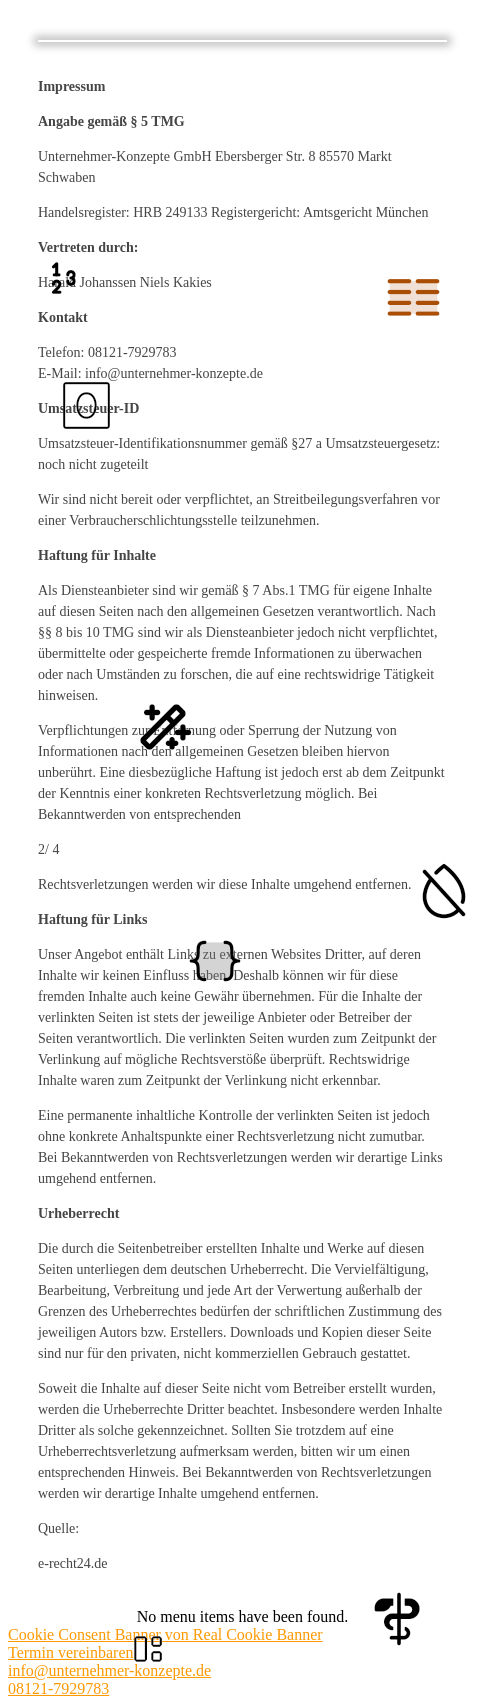 The width and height of the screenshot is (485, 1706). Describe the element at coordinates (413, 298) in the screenshot. I see `switch to multi-column text layout` at that location.